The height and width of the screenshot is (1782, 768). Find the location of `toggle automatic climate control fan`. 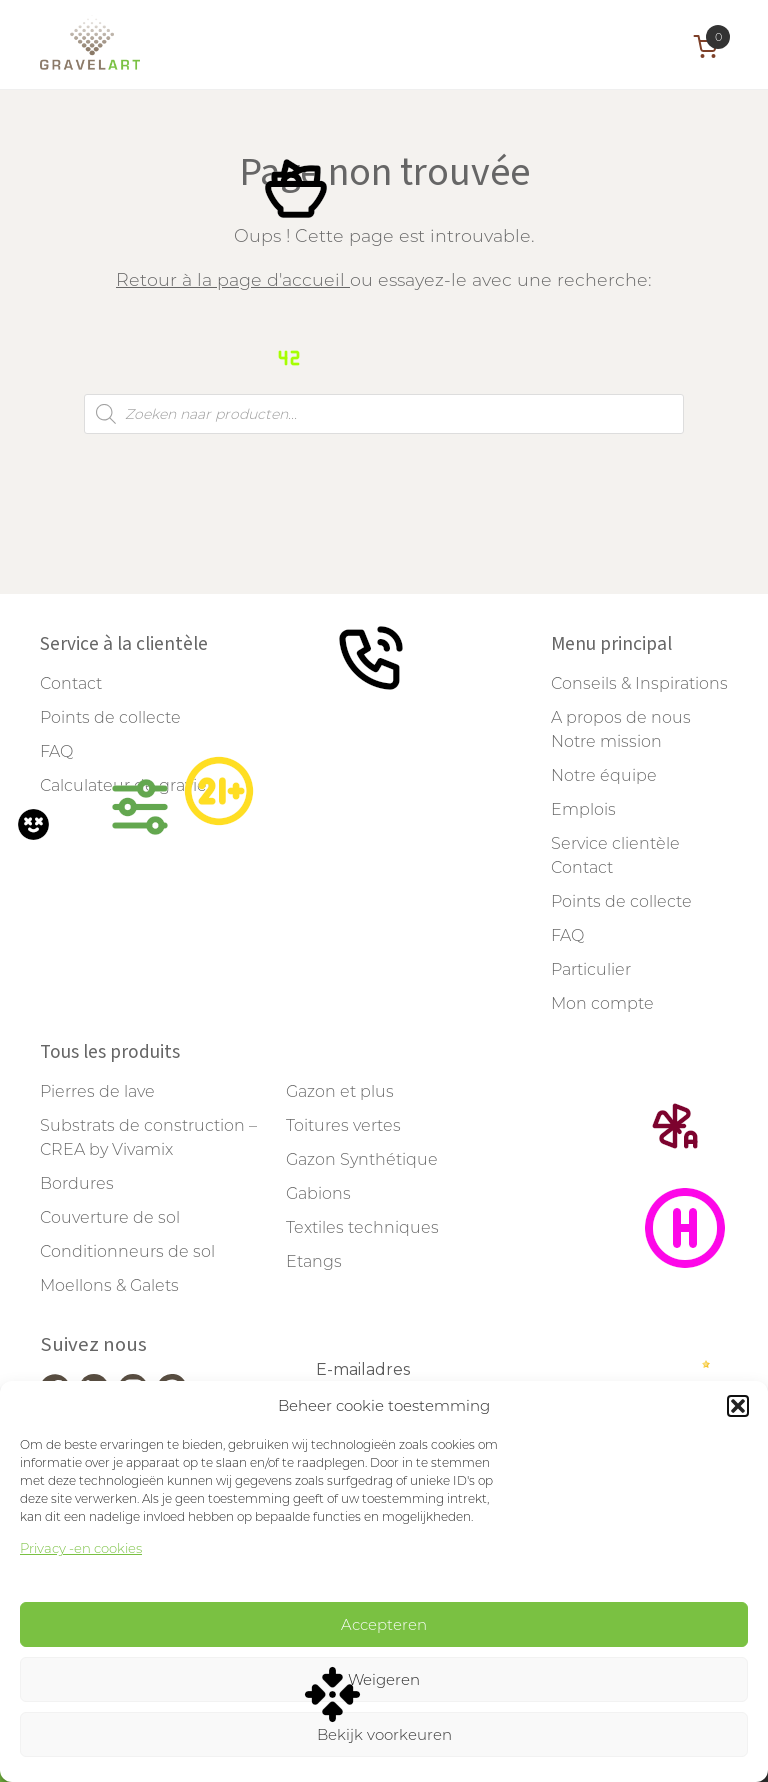

toggle automatic climate control fan is located at coordinates (675, 1126).